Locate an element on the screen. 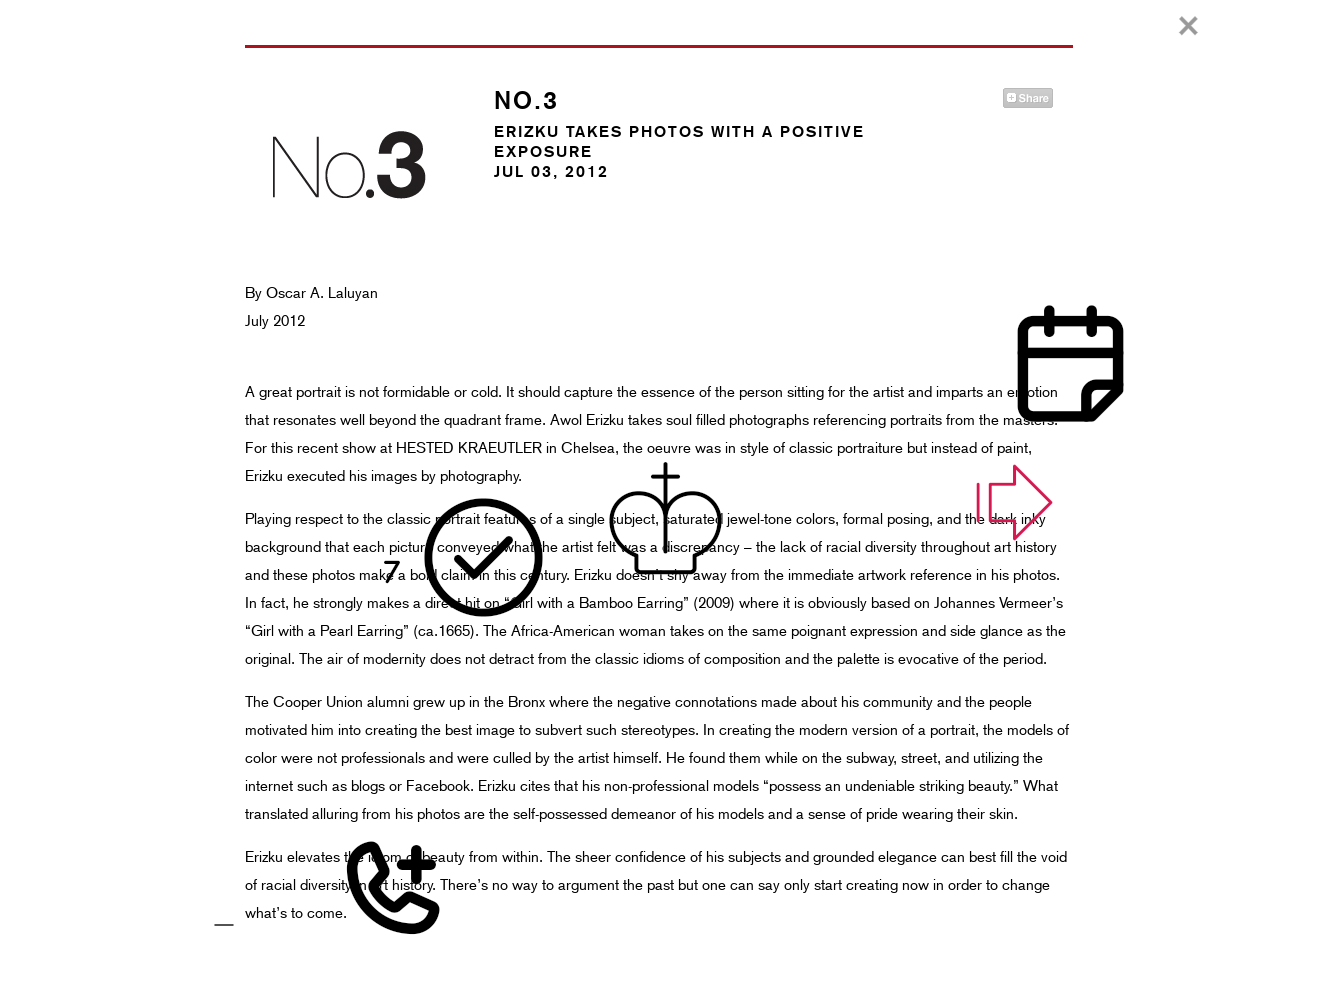  add a new contact is located at coordinates (395, 886).